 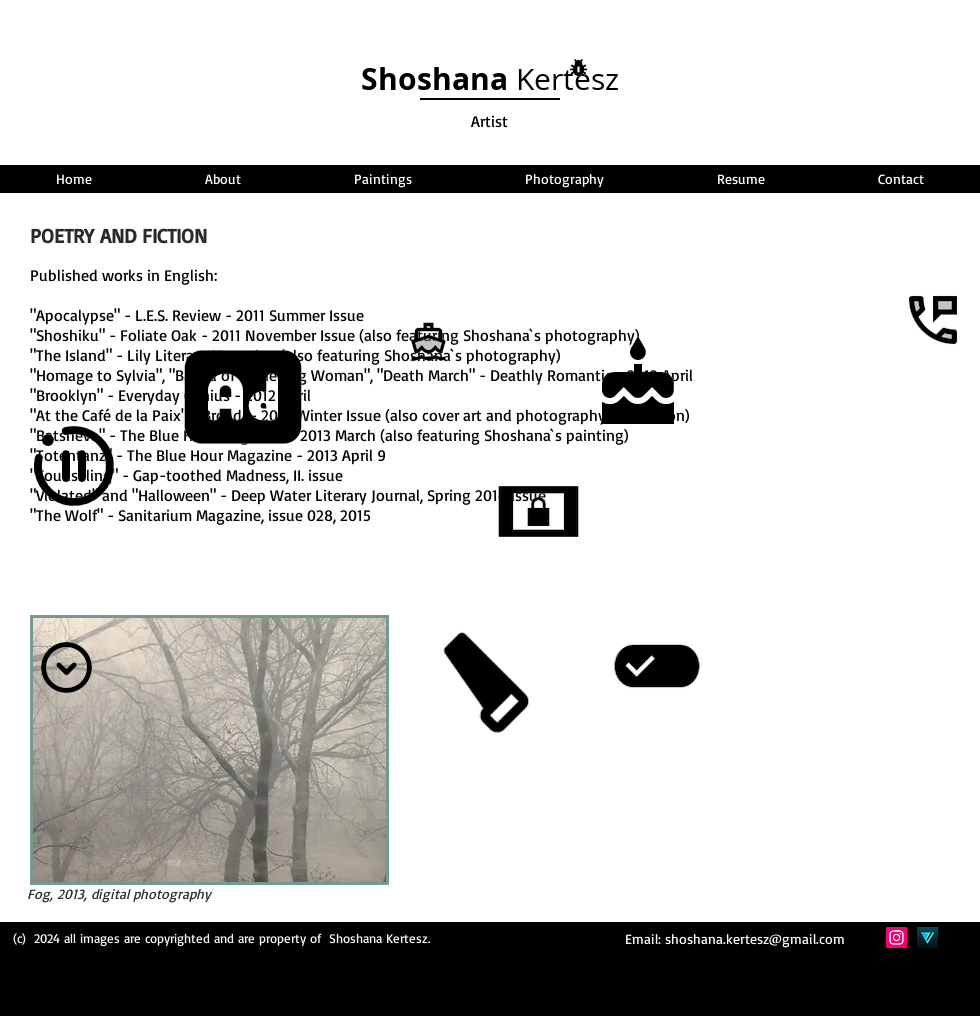 What do you see at coordinates (538, 511) in the screenshot?
I see `lock screen in landscape orientation` at bounding box center [538, 511].